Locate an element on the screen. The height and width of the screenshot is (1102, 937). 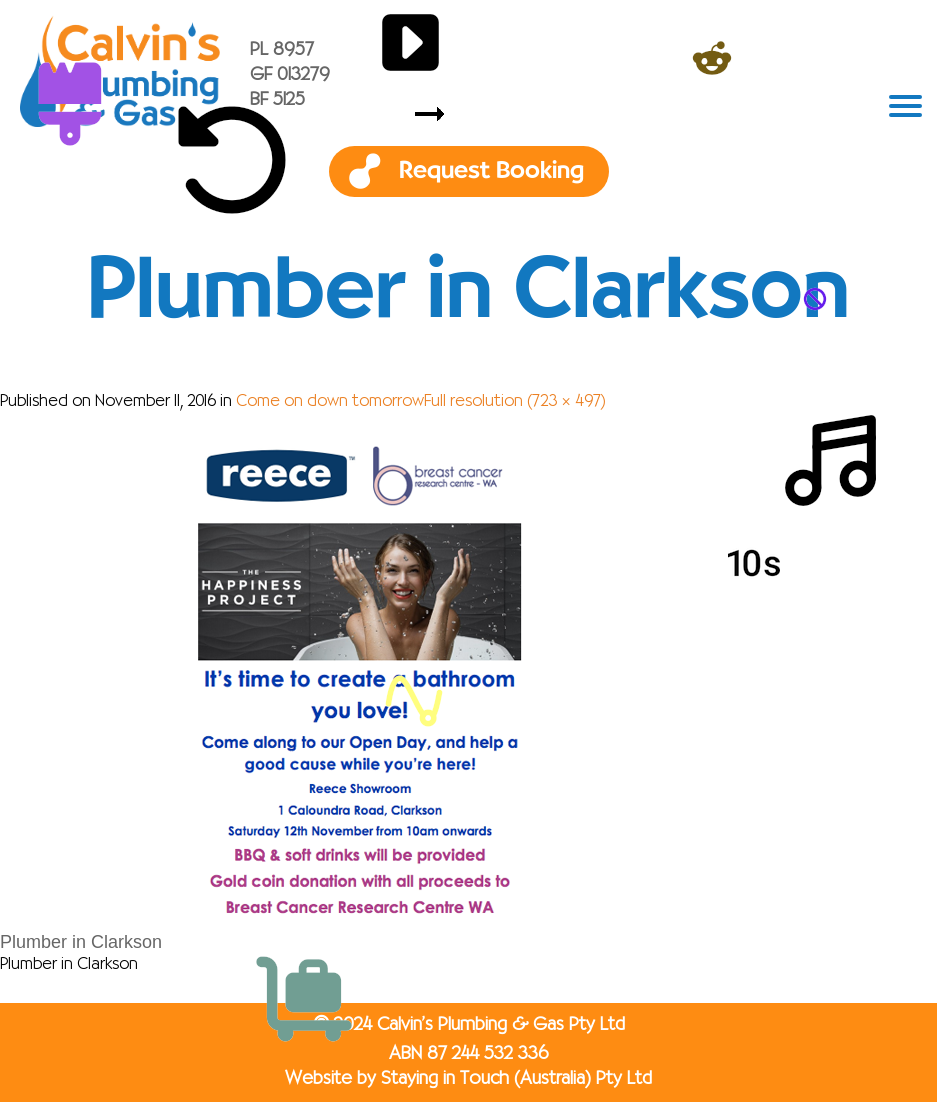
indicates a blocked or prohibited action is located at coordinates (815, 299).